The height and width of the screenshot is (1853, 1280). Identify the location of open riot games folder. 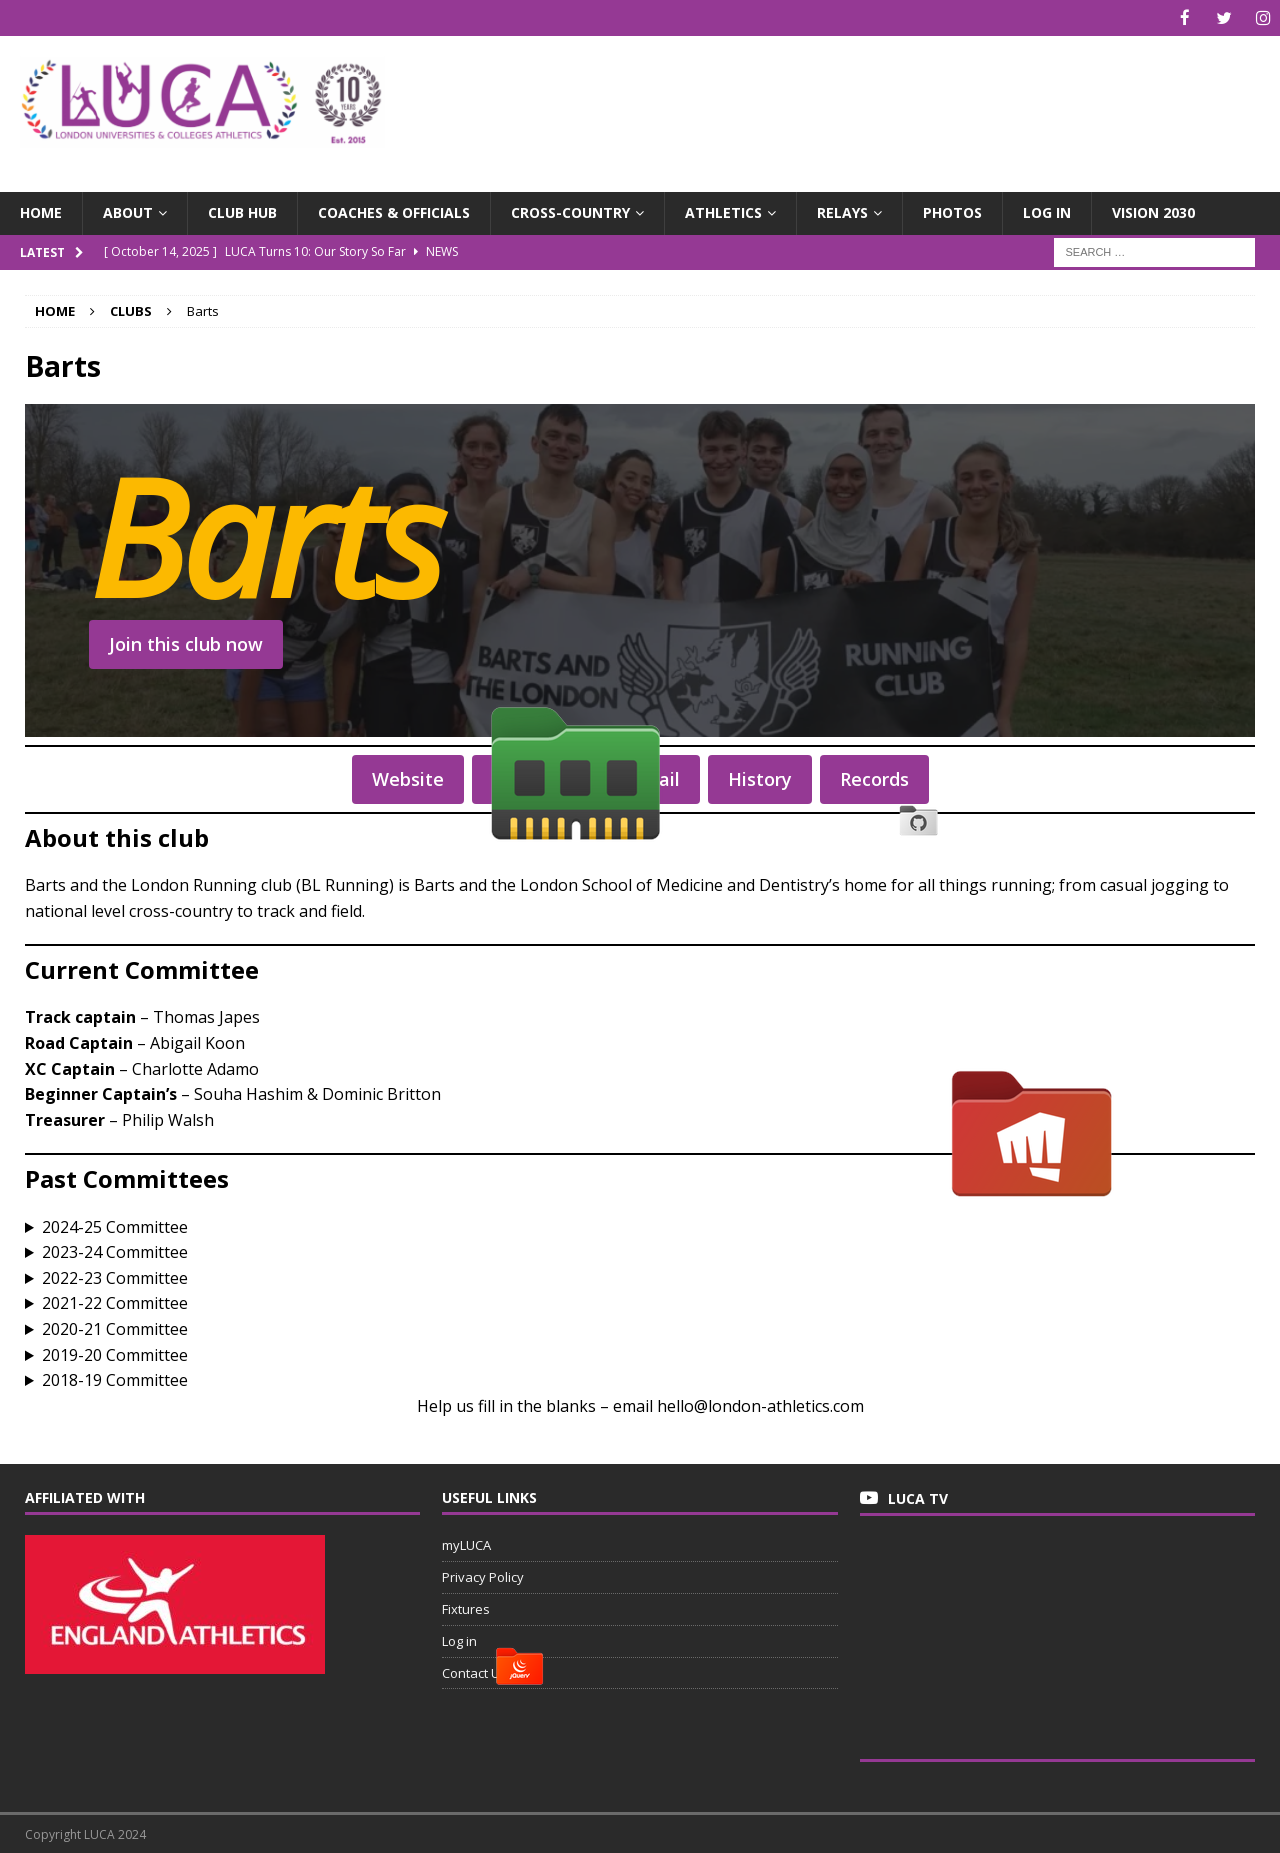
(1031, 1138).